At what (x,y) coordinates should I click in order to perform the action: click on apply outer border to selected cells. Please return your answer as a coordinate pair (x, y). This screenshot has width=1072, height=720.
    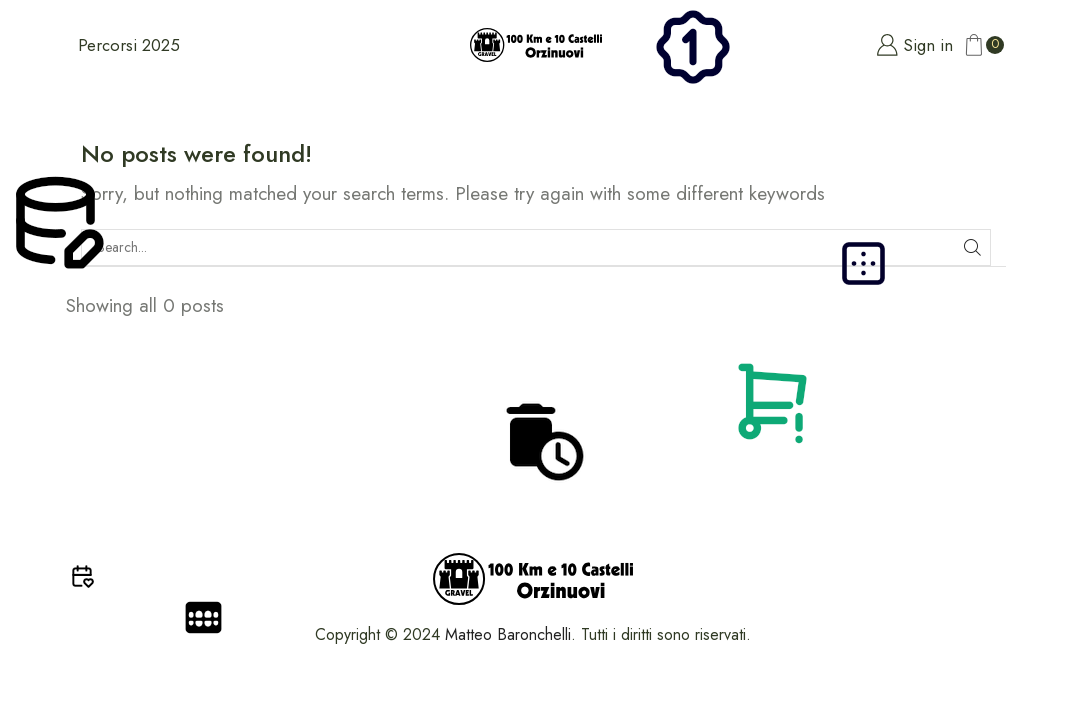
    Looking at the image, I should click on (863, 263).